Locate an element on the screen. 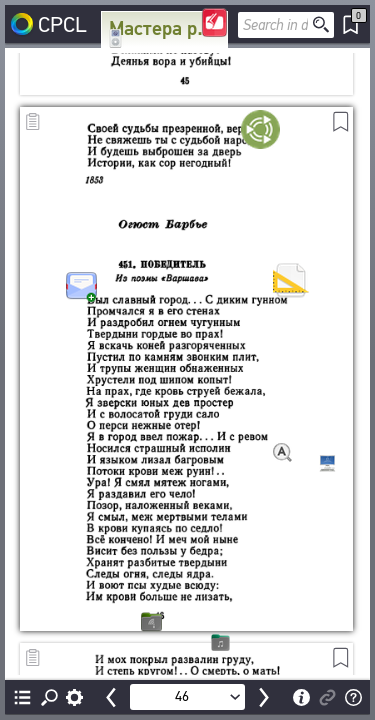 This screenshot has height=720, width=375. open your music folder is located at coordinates (220, 642).